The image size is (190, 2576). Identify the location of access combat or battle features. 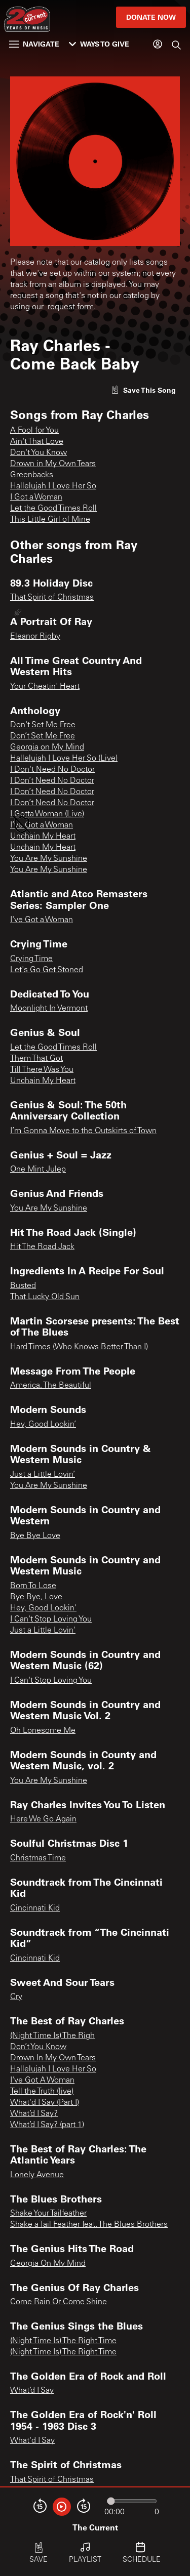
(18, 612).